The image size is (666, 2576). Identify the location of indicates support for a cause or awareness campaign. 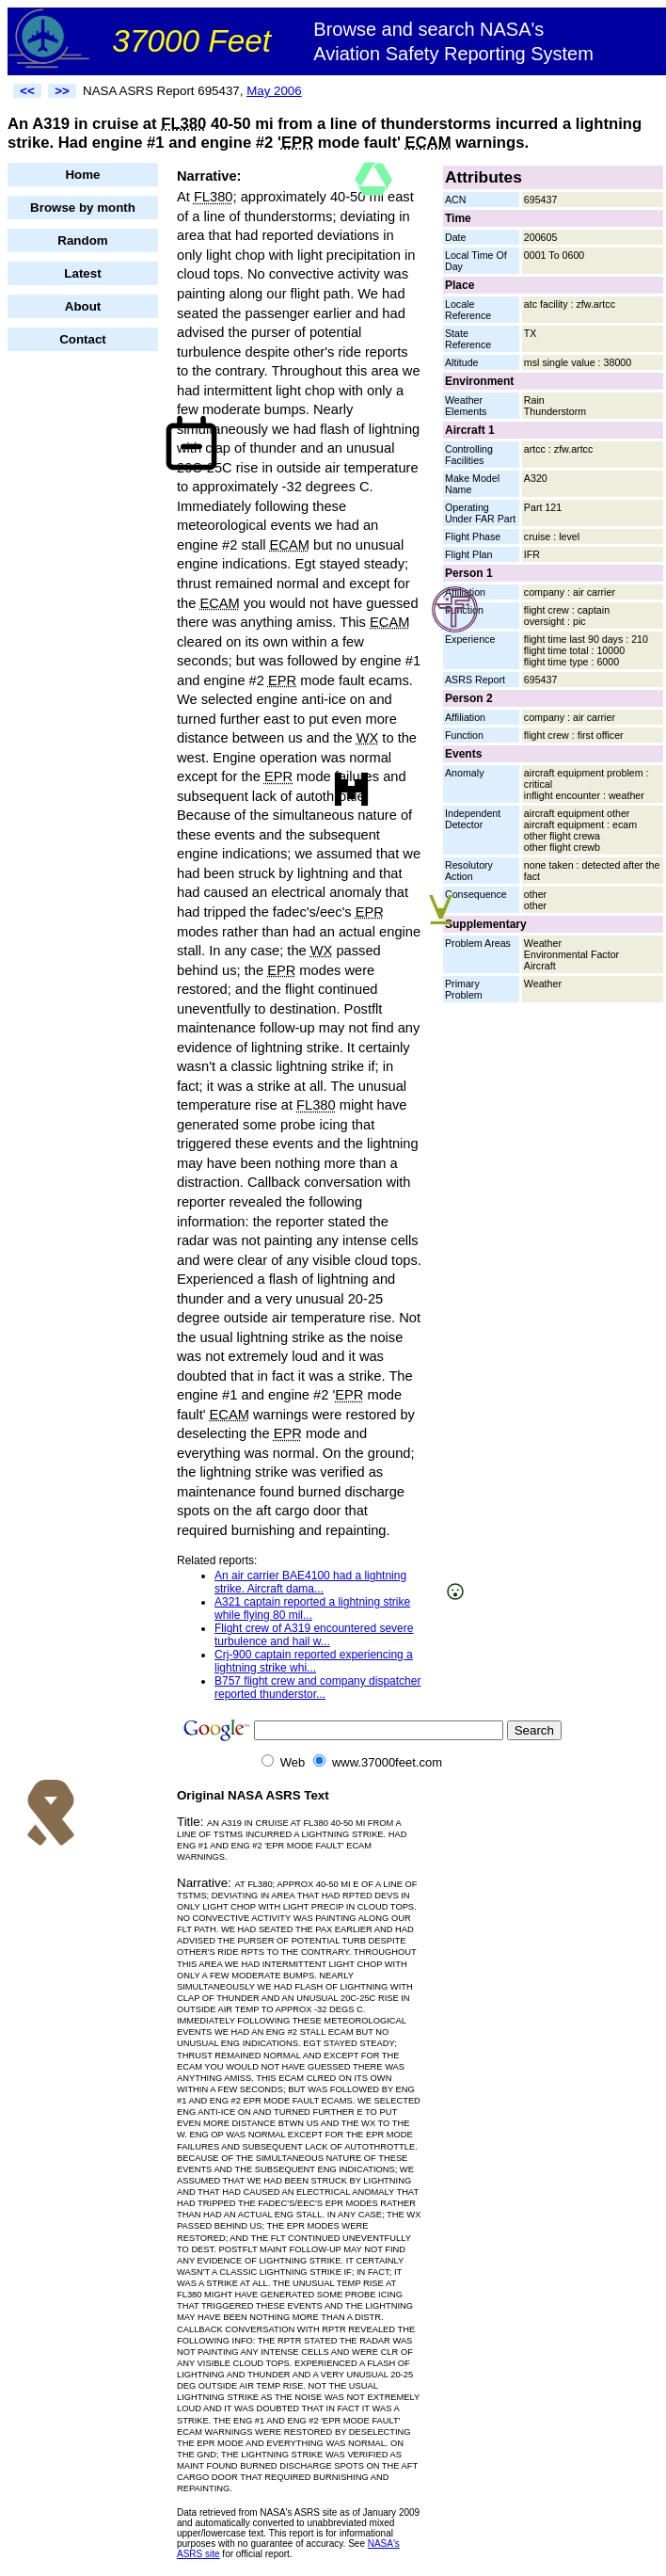
(51, 1814).